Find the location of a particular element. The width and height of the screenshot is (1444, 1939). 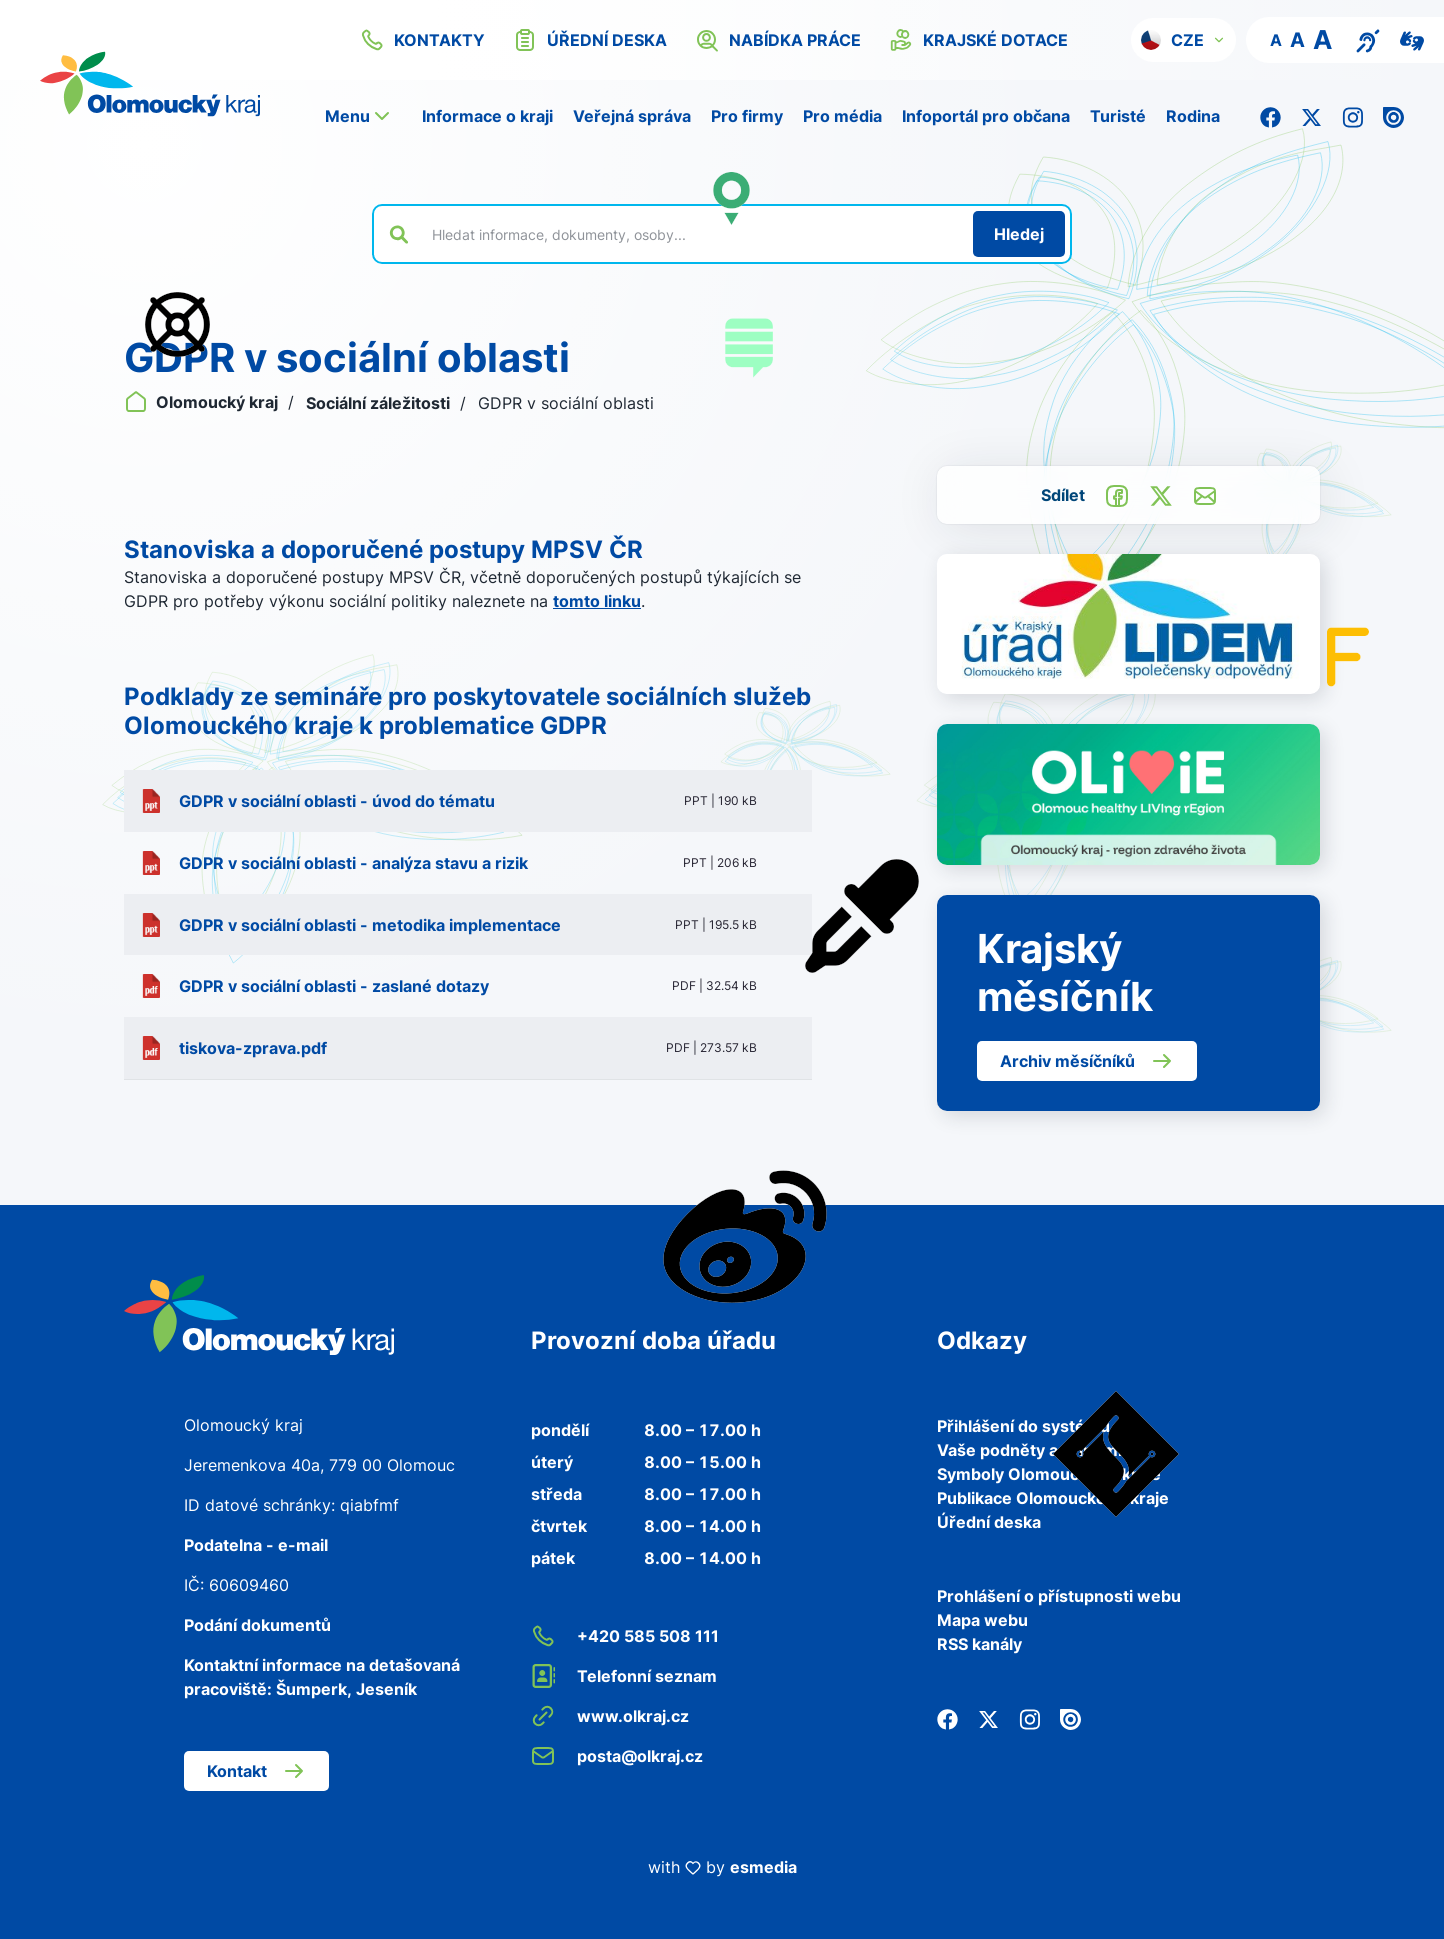

svg.js library logo is located at coordinates (1116, 1454).